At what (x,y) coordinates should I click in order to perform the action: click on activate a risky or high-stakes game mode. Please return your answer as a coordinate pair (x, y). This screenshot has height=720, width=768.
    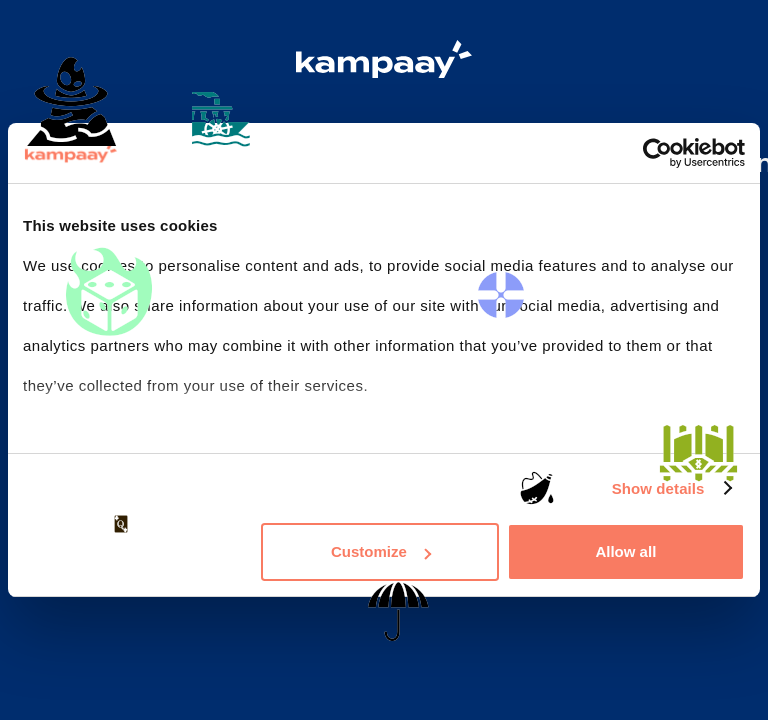
    Looking at the image, I should click on (109, 291).